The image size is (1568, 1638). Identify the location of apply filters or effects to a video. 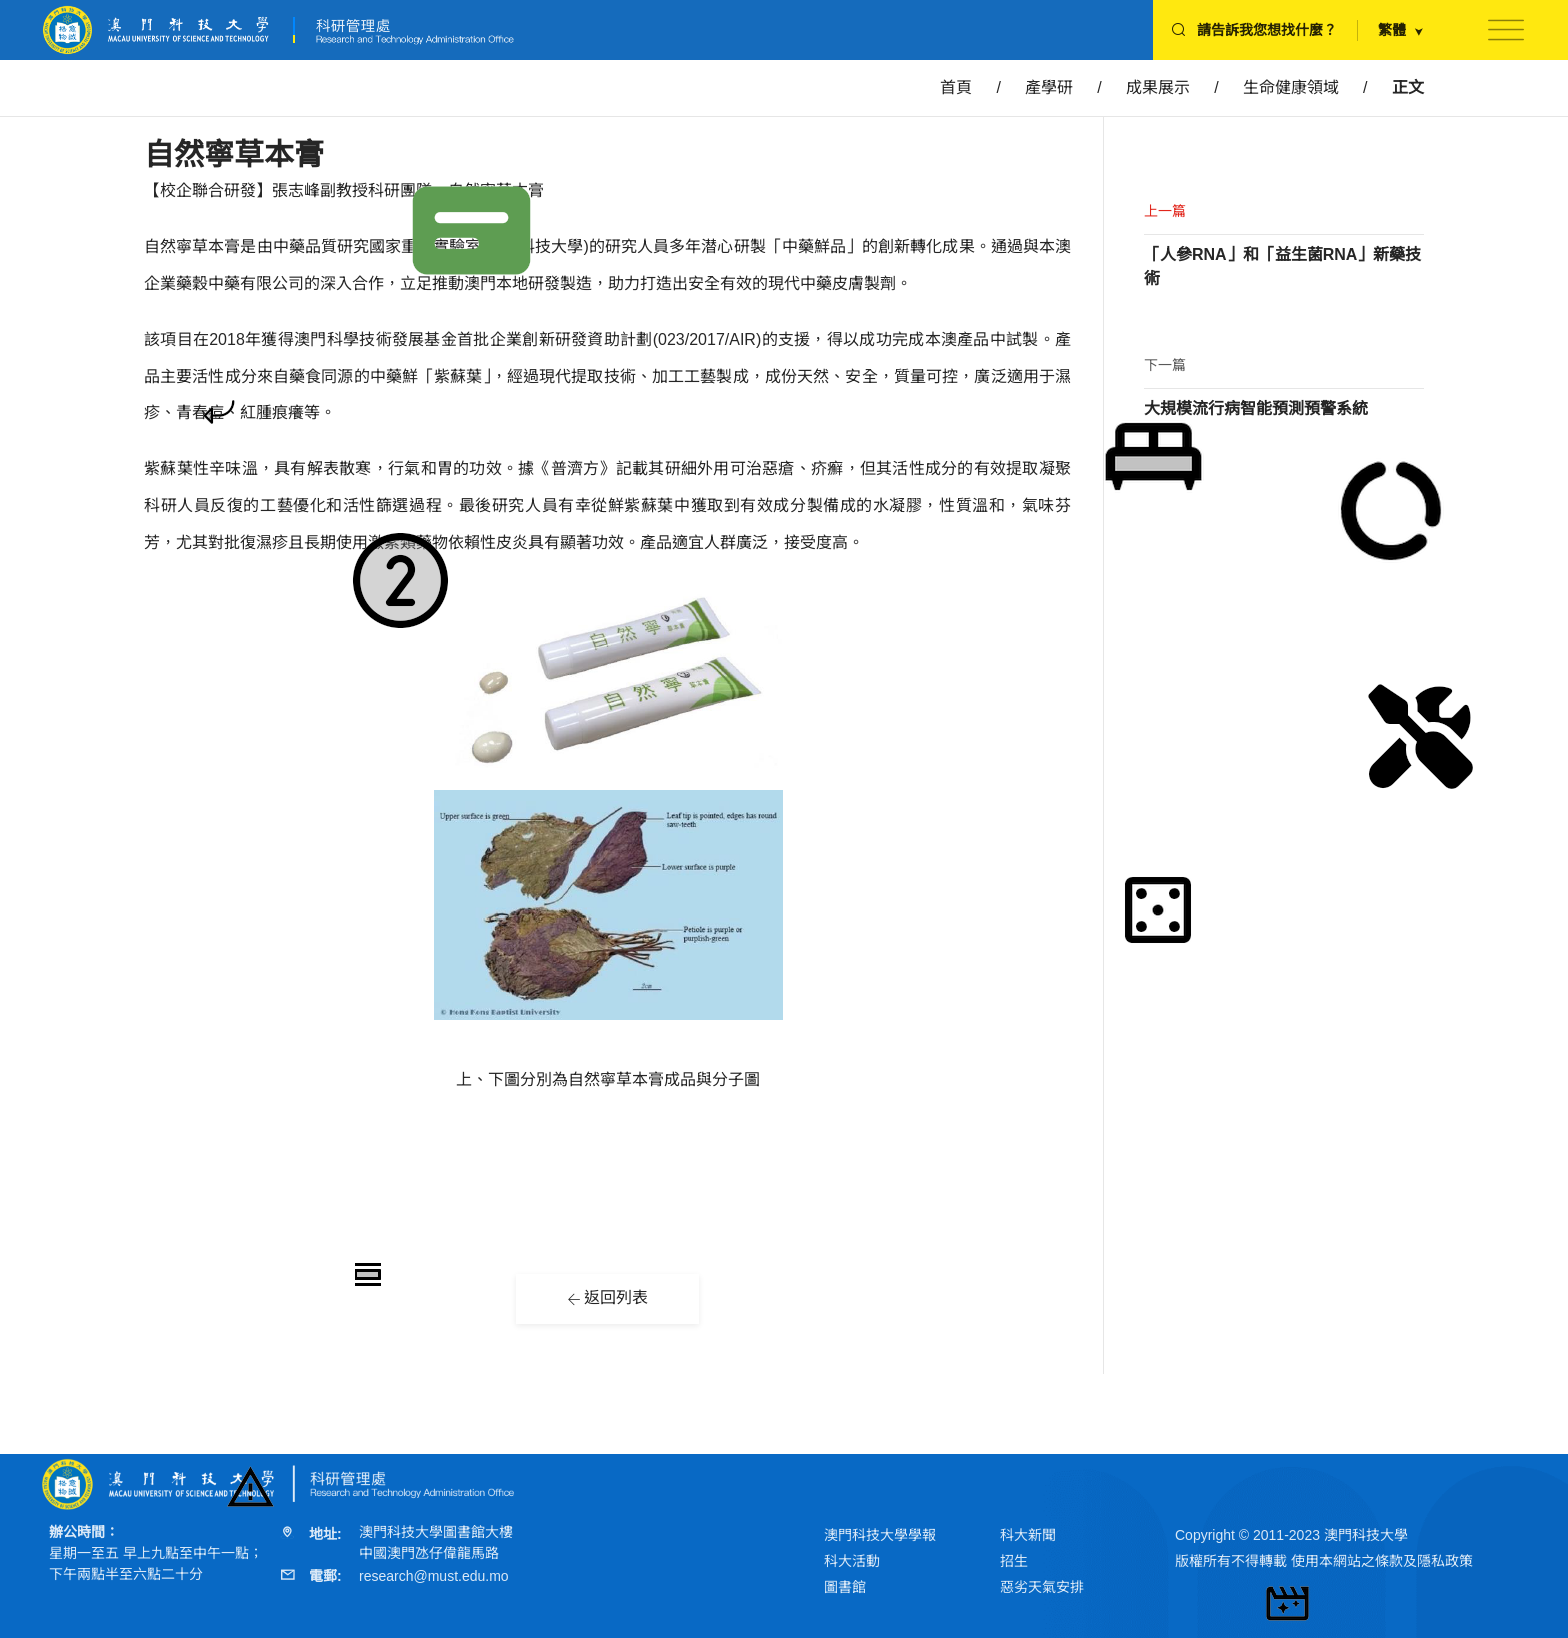
(1287, 1603).